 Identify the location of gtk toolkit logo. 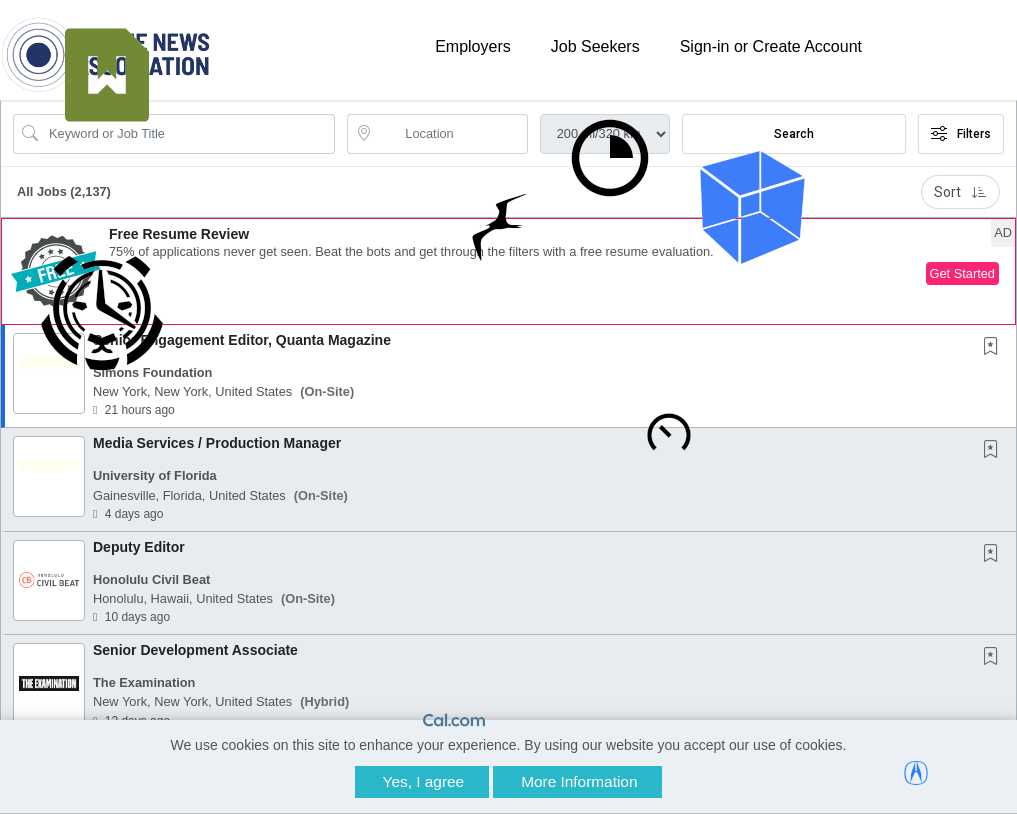
(752, 207).